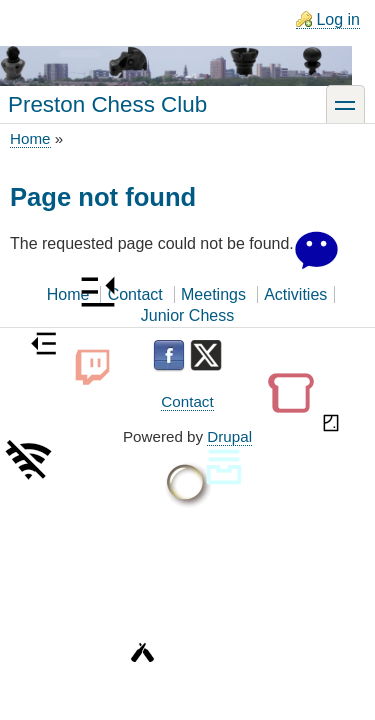  Describe the element at coordinates (98, 292) in the screenshot. I see `collapse or hide the sidebar menu` at that location.